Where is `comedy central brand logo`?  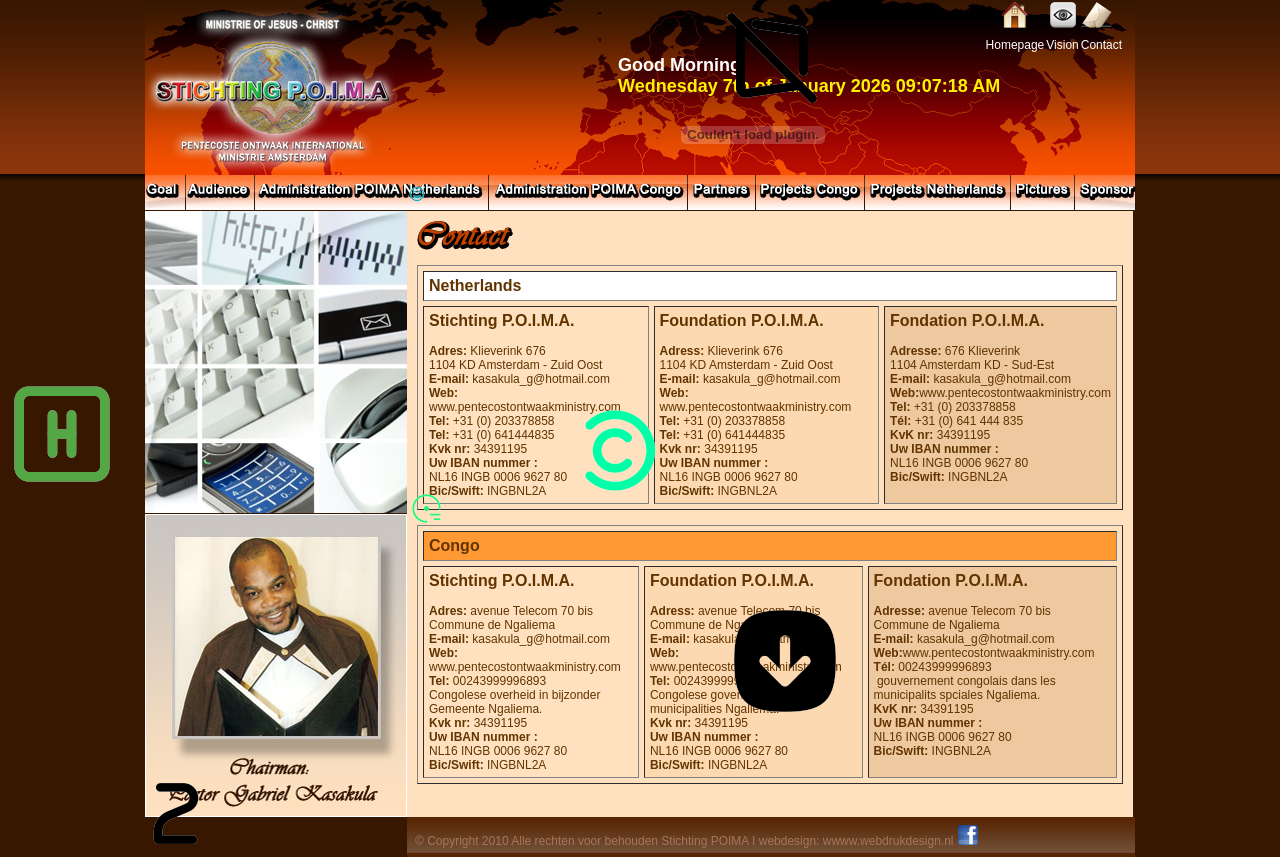 comedy central brand logo is located at coordinates (619, 450).